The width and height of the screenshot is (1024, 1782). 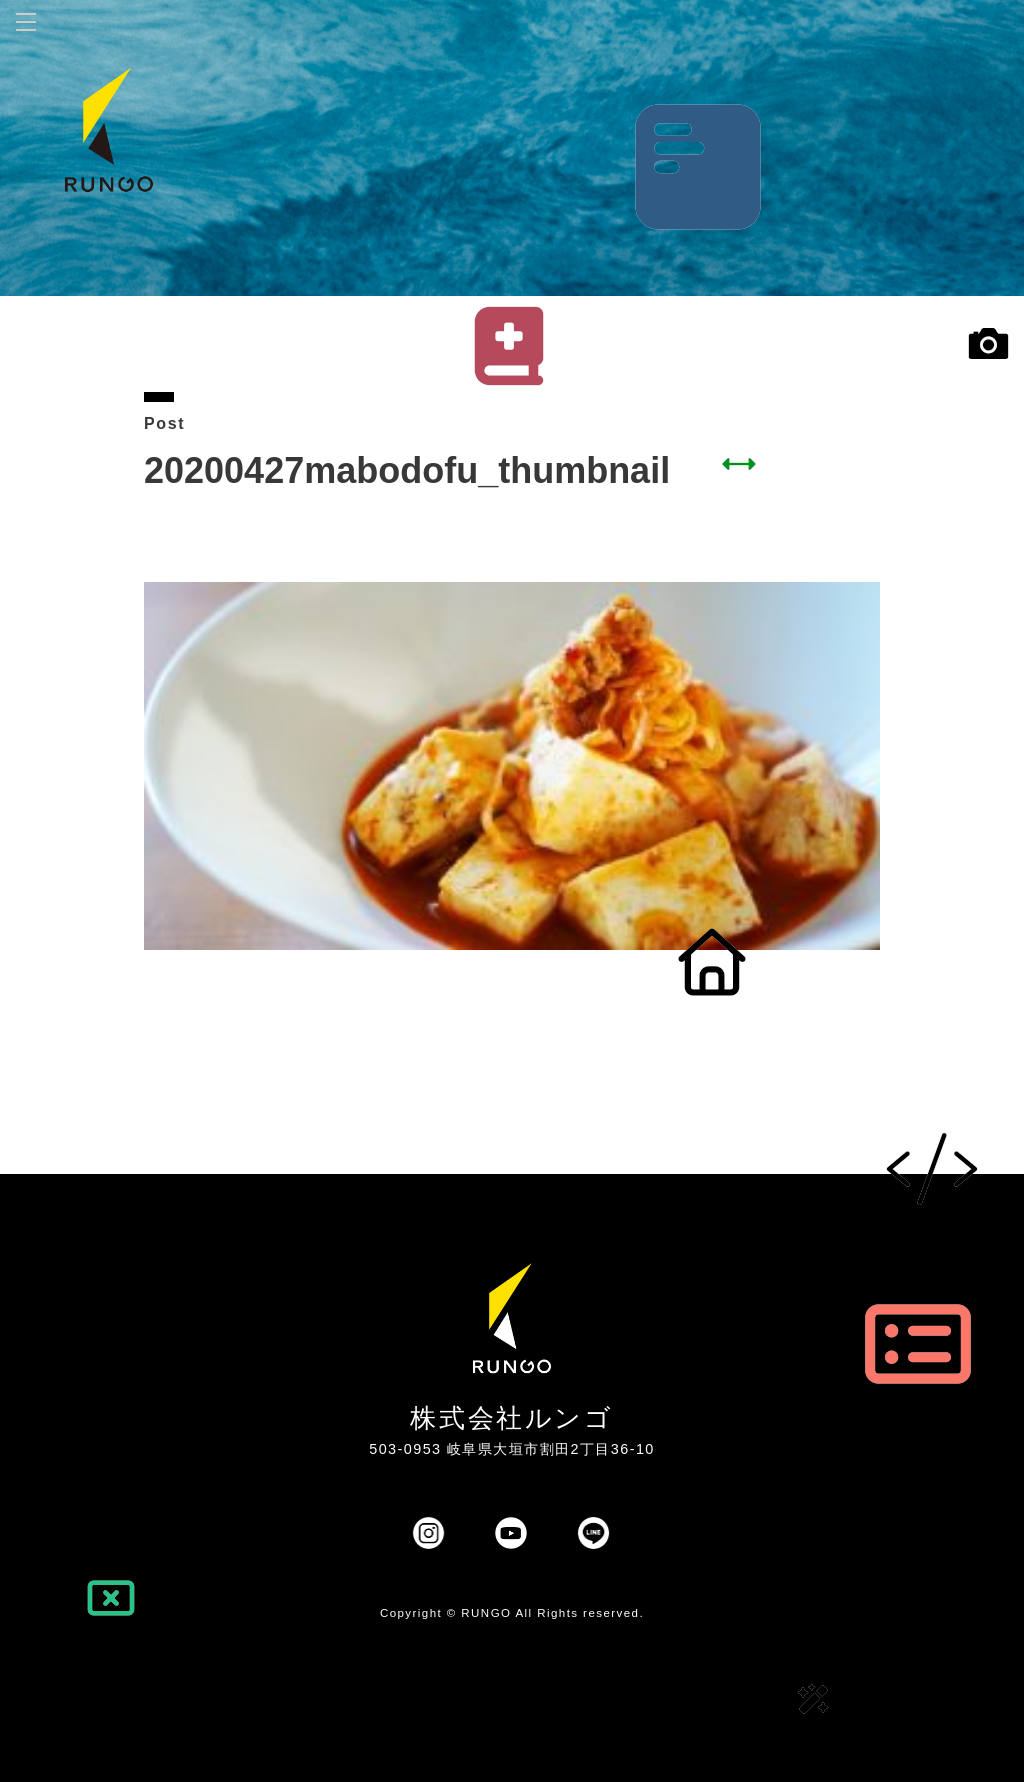 I want to click on go to home screen, so click(x=712, y=962).